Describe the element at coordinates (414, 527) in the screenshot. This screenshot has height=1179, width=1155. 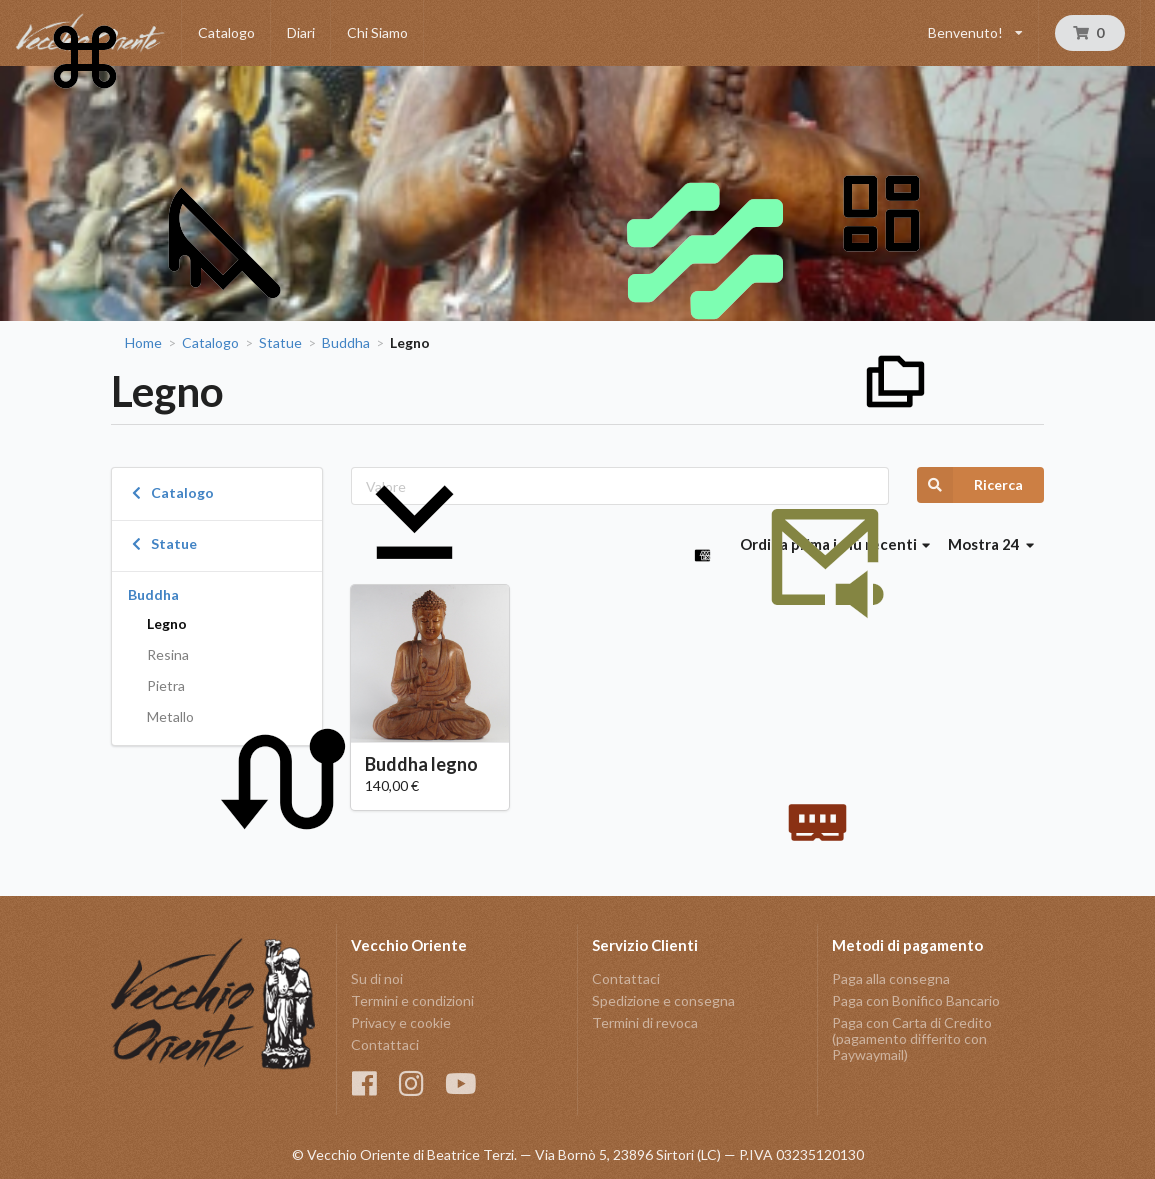
I see `skip to bottom of page or list` at that location.